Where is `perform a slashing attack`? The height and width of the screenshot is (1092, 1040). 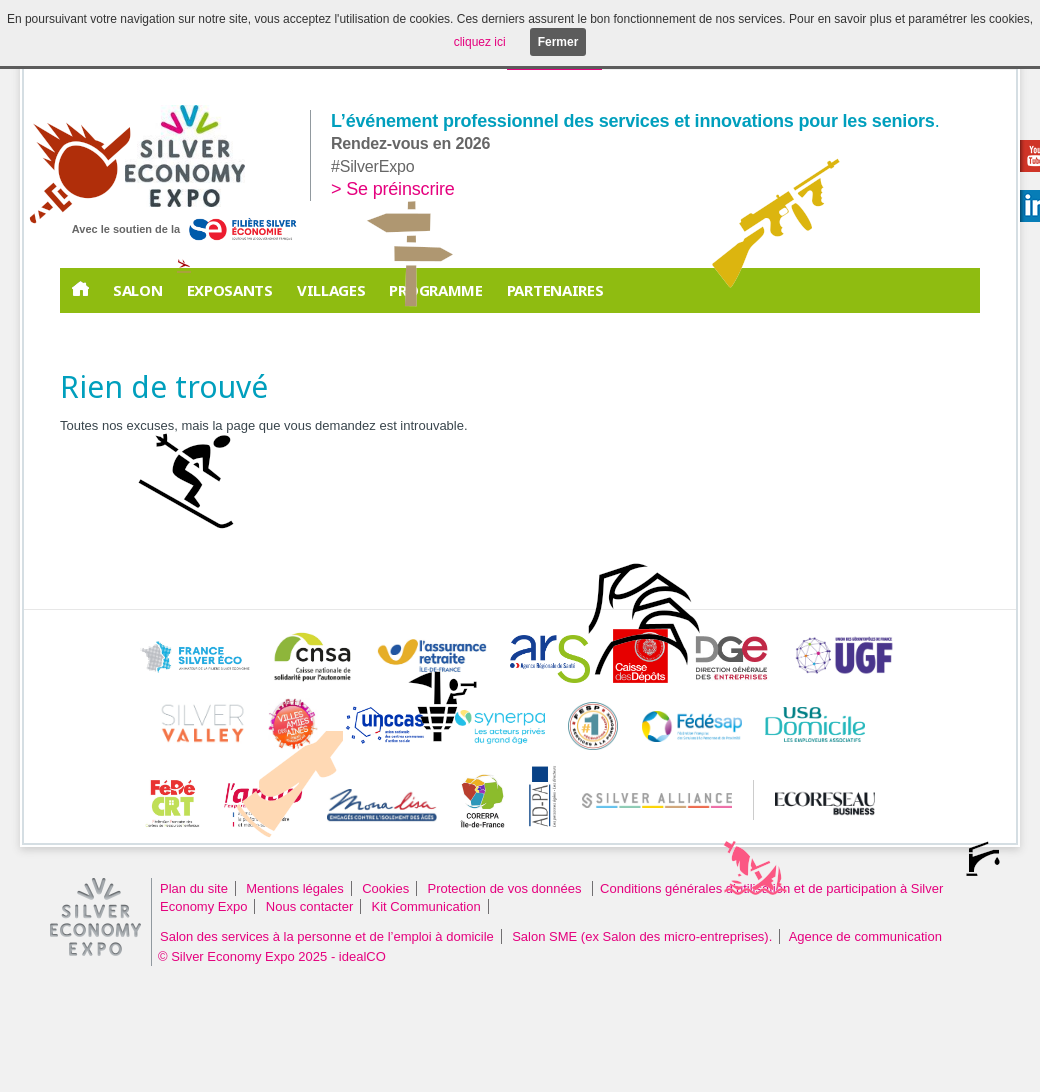
perform a slashing attack is located at coordinates (80, 173).